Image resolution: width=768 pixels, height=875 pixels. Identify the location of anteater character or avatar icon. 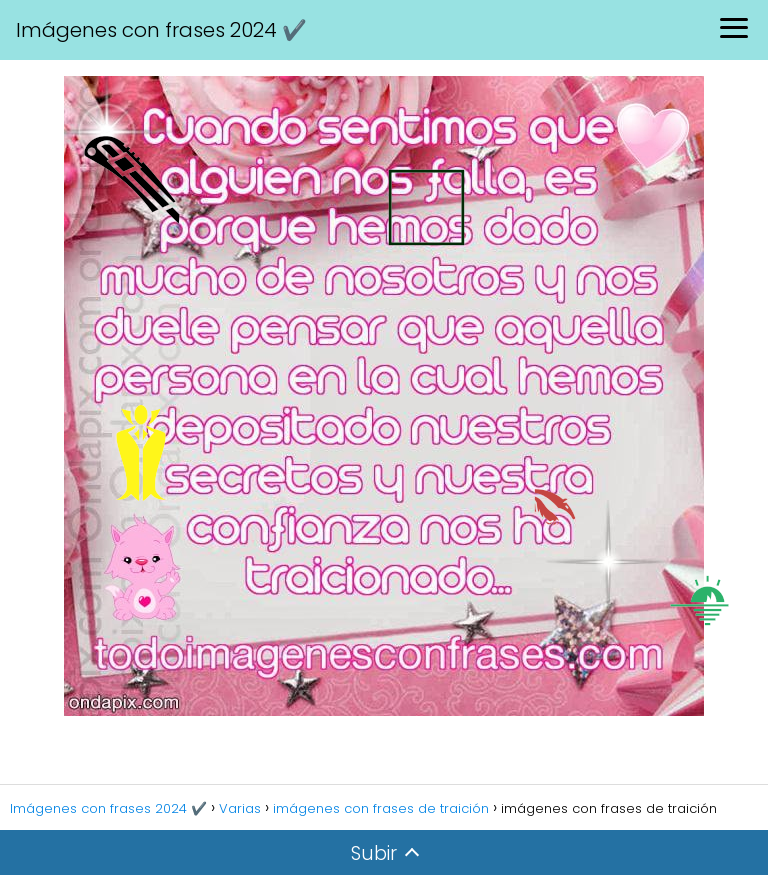
(555, 507).